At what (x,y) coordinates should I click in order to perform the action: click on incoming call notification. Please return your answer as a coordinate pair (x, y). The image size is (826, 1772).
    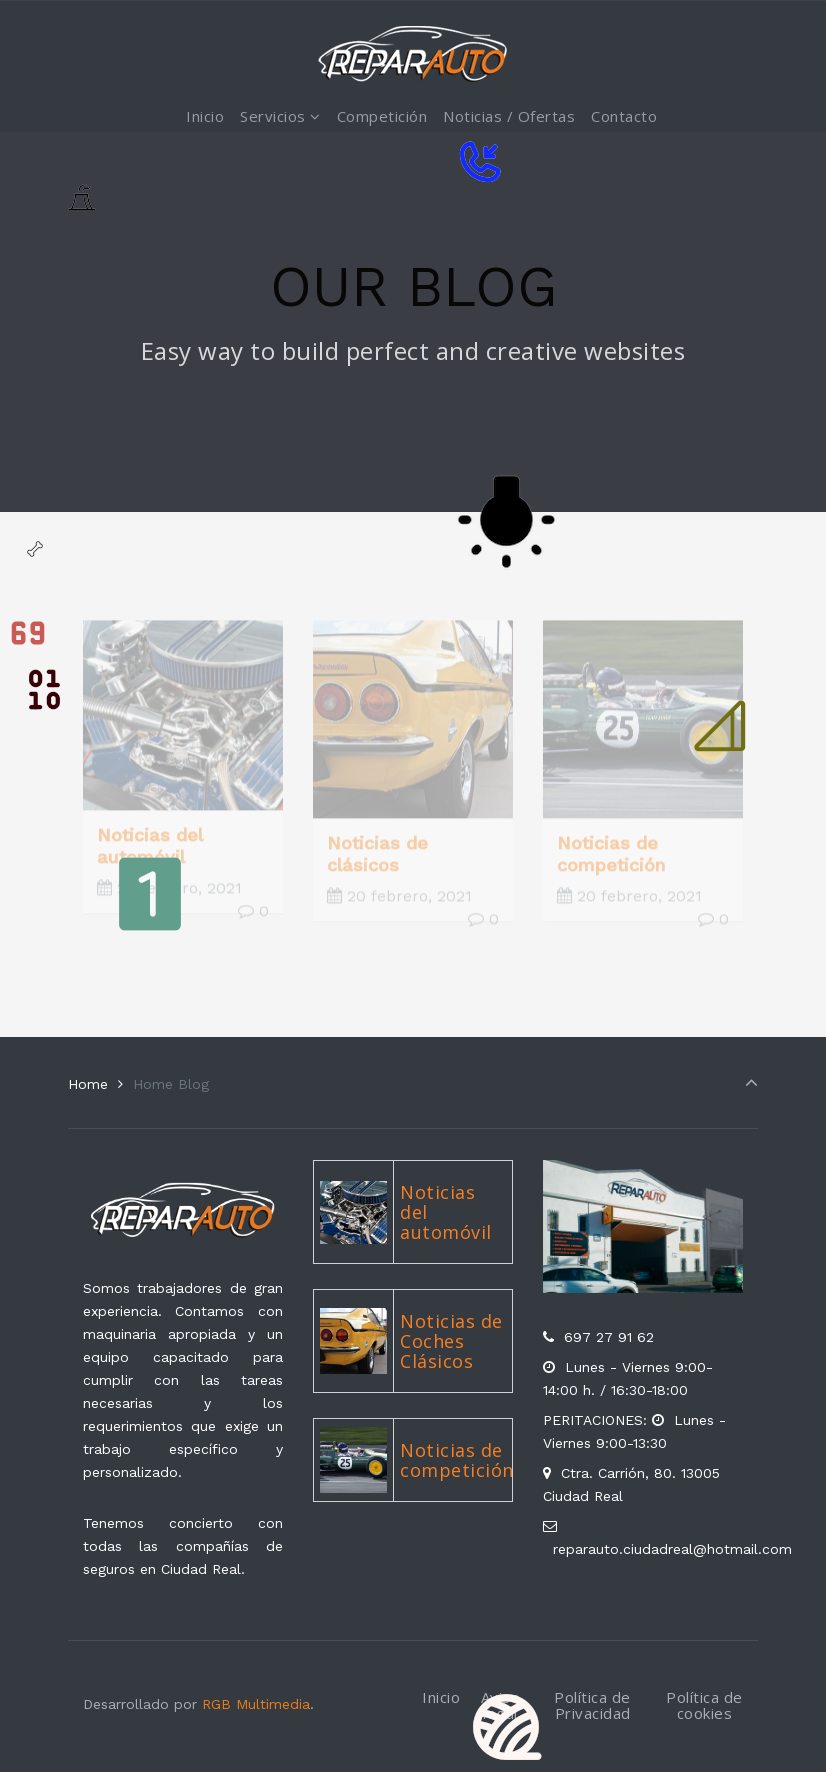
    Looking at the image, I should click on (481, 161).